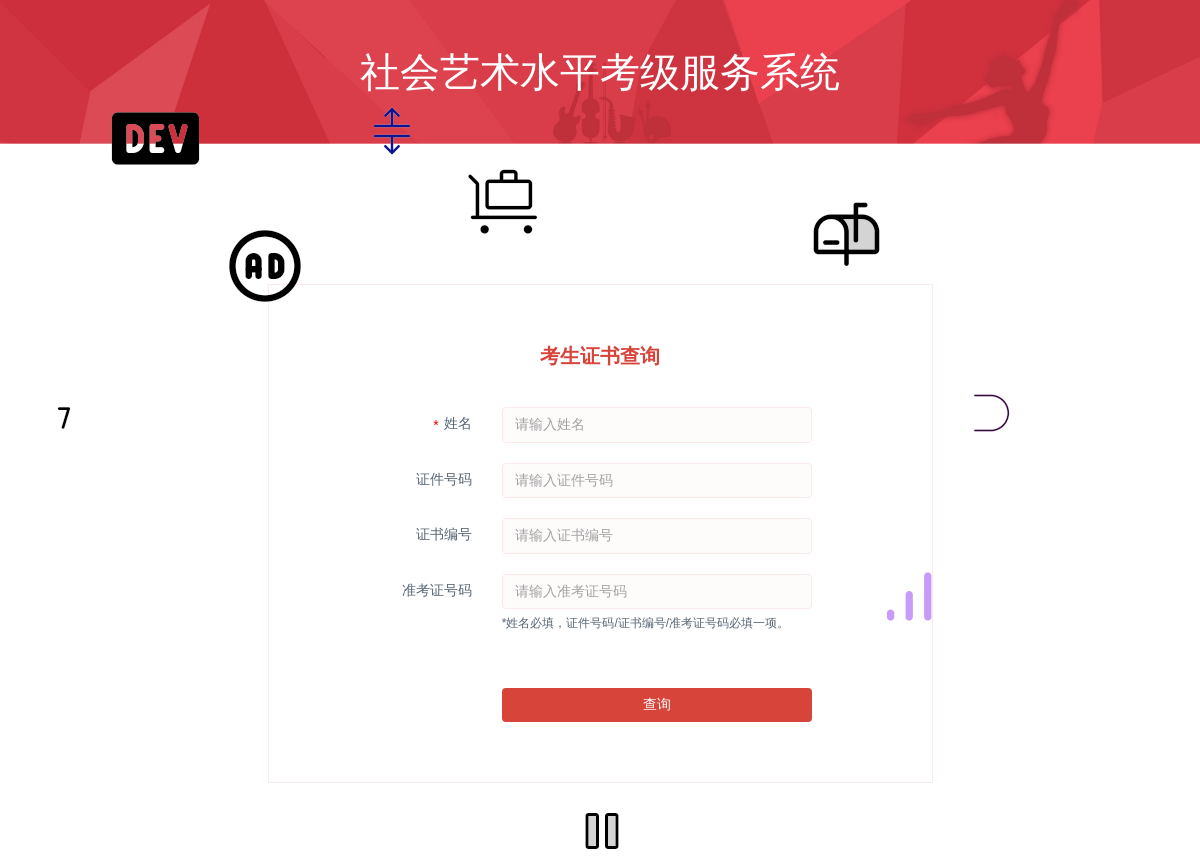 This screenshot has height=858, width=1200. Describe the element at coordinates (64, 418) in the screenshot. I see `indicates the number seven in a list or ranking` at that location.